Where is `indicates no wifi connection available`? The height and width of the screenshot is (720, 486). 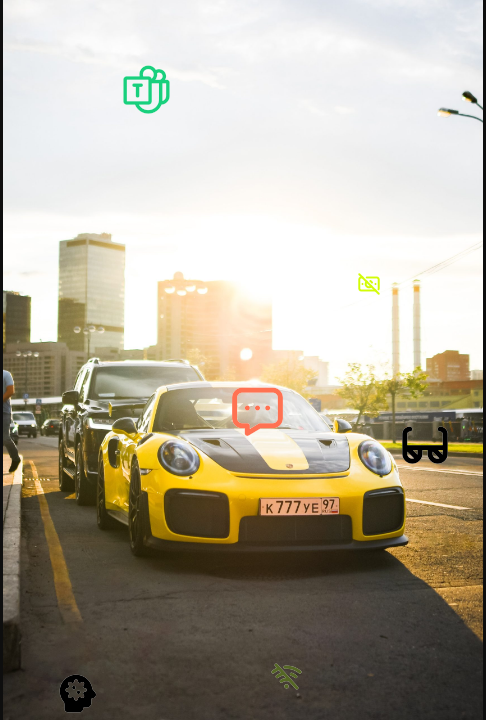
indicates no wifi connection available is located at coordinates (286, 676).